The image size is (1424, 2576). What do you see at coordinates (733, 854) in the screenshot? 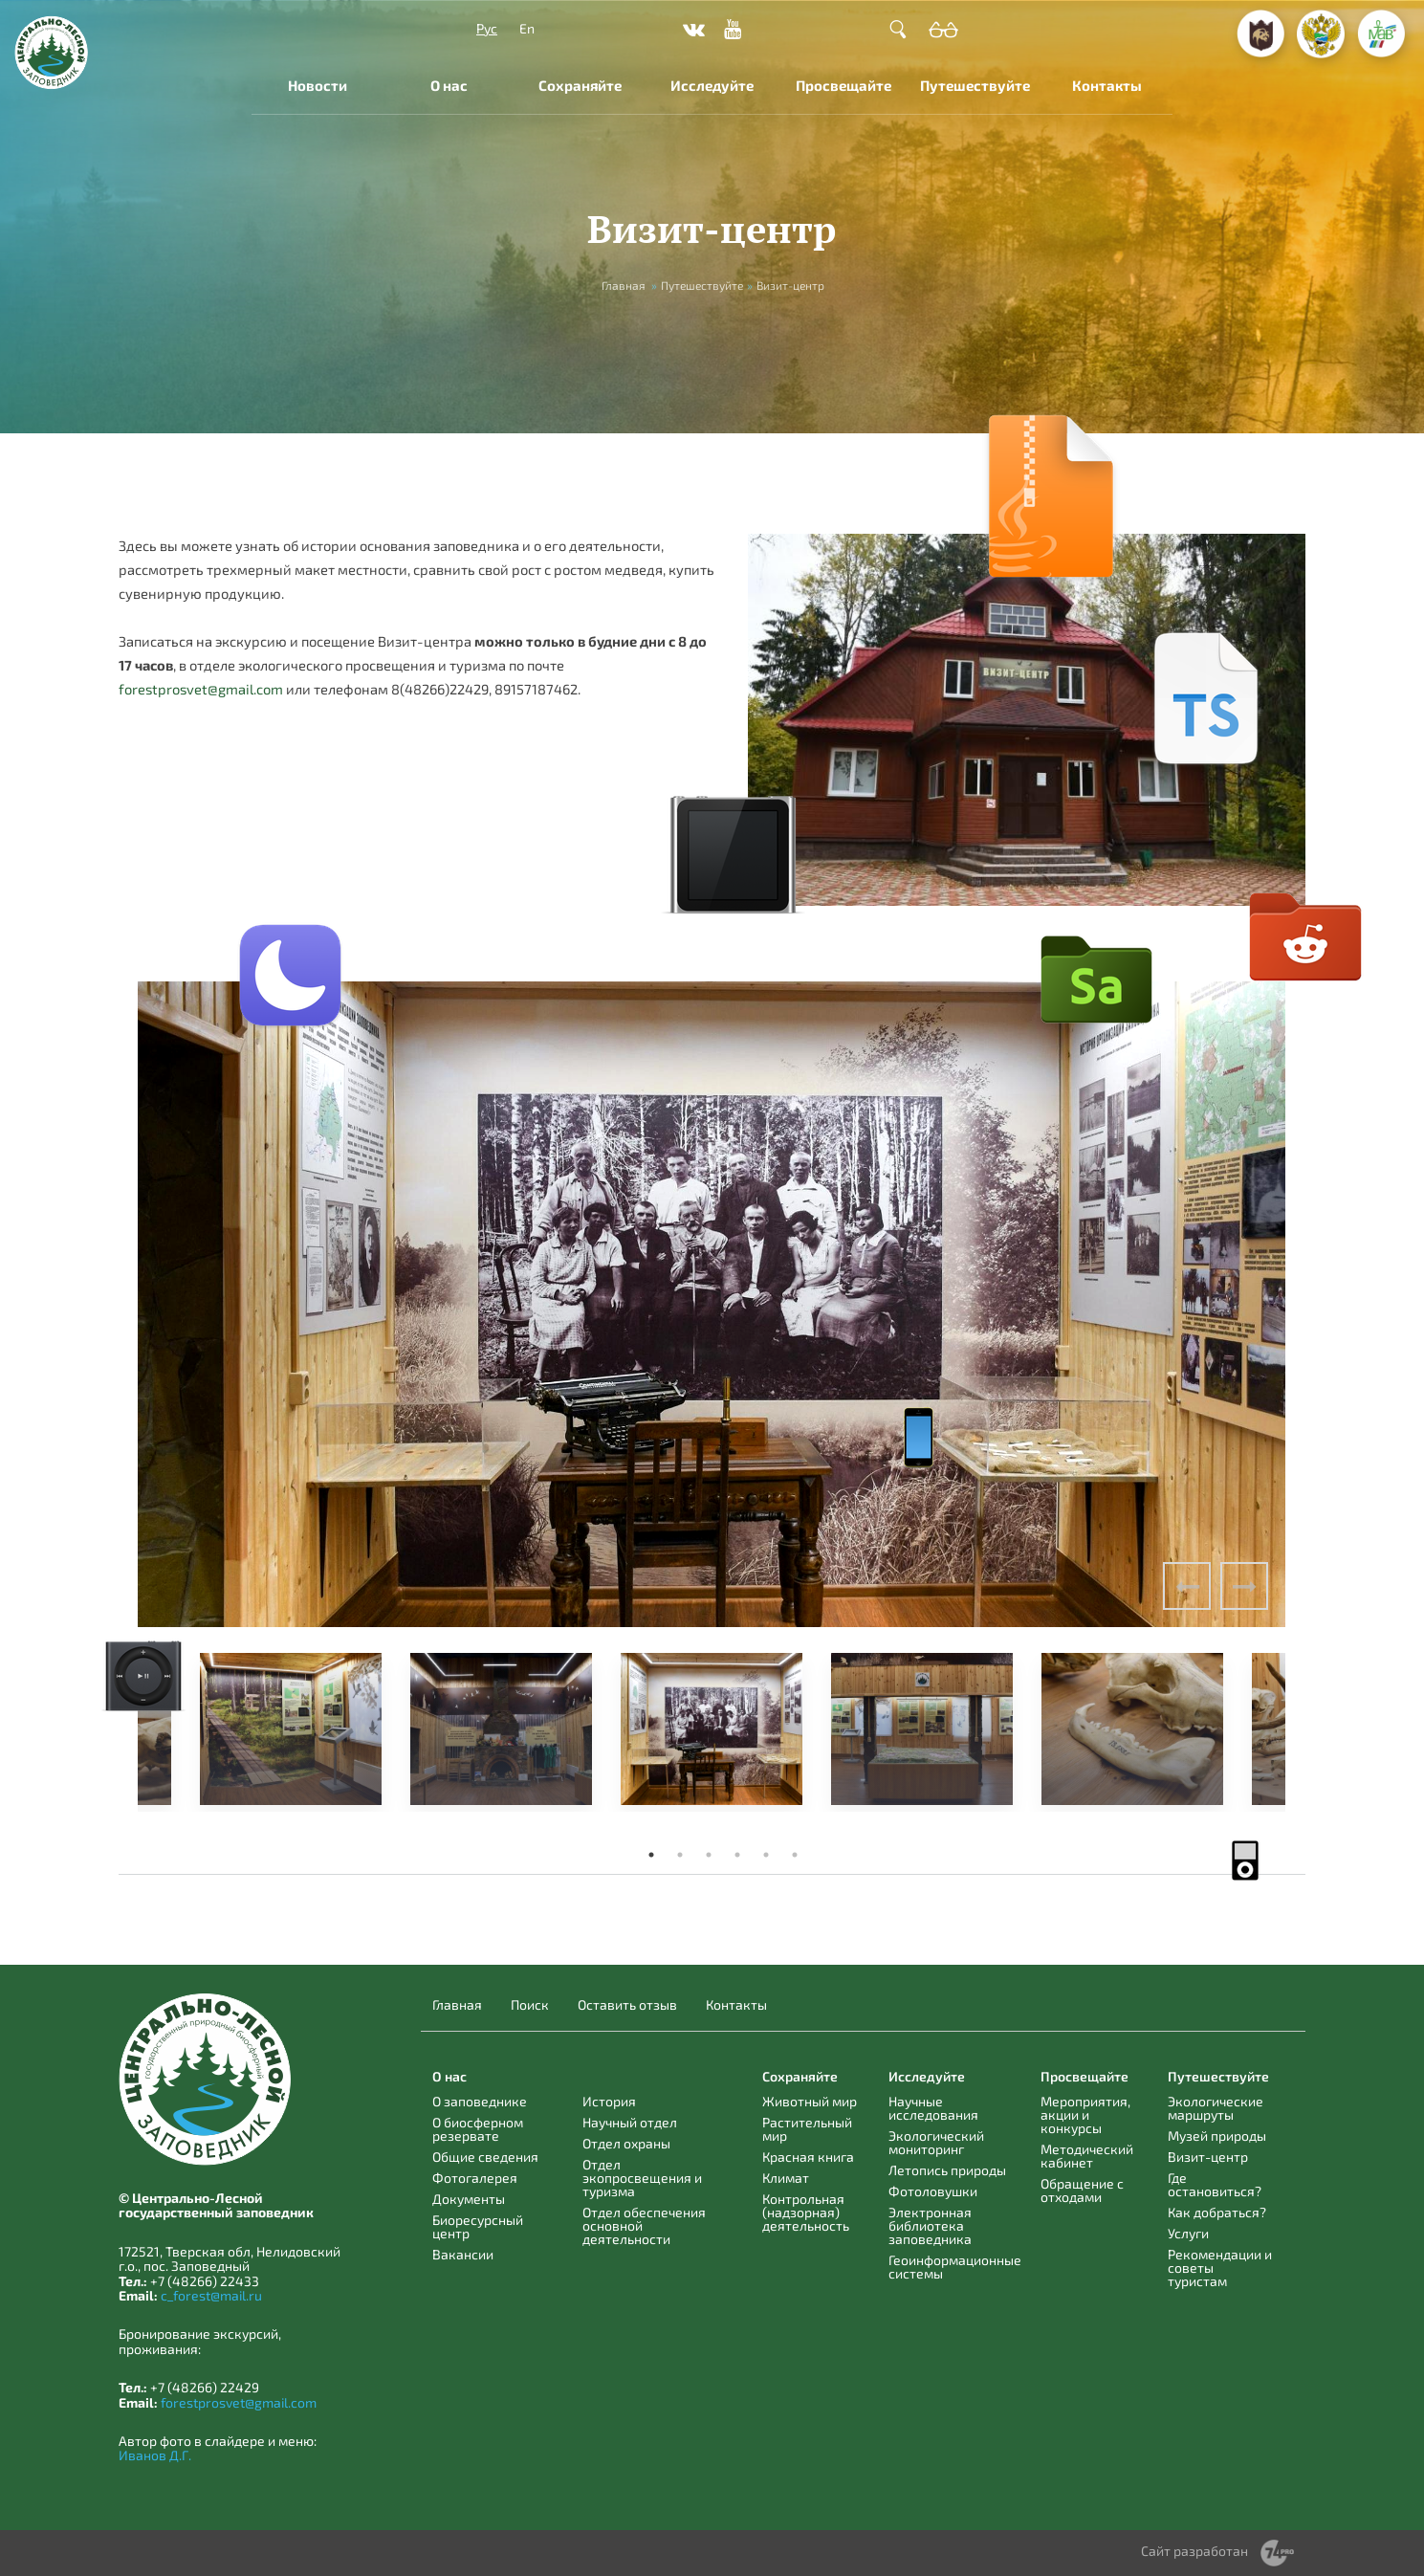
I see `iPod nano device in silver` at bounding box center [733, 854].